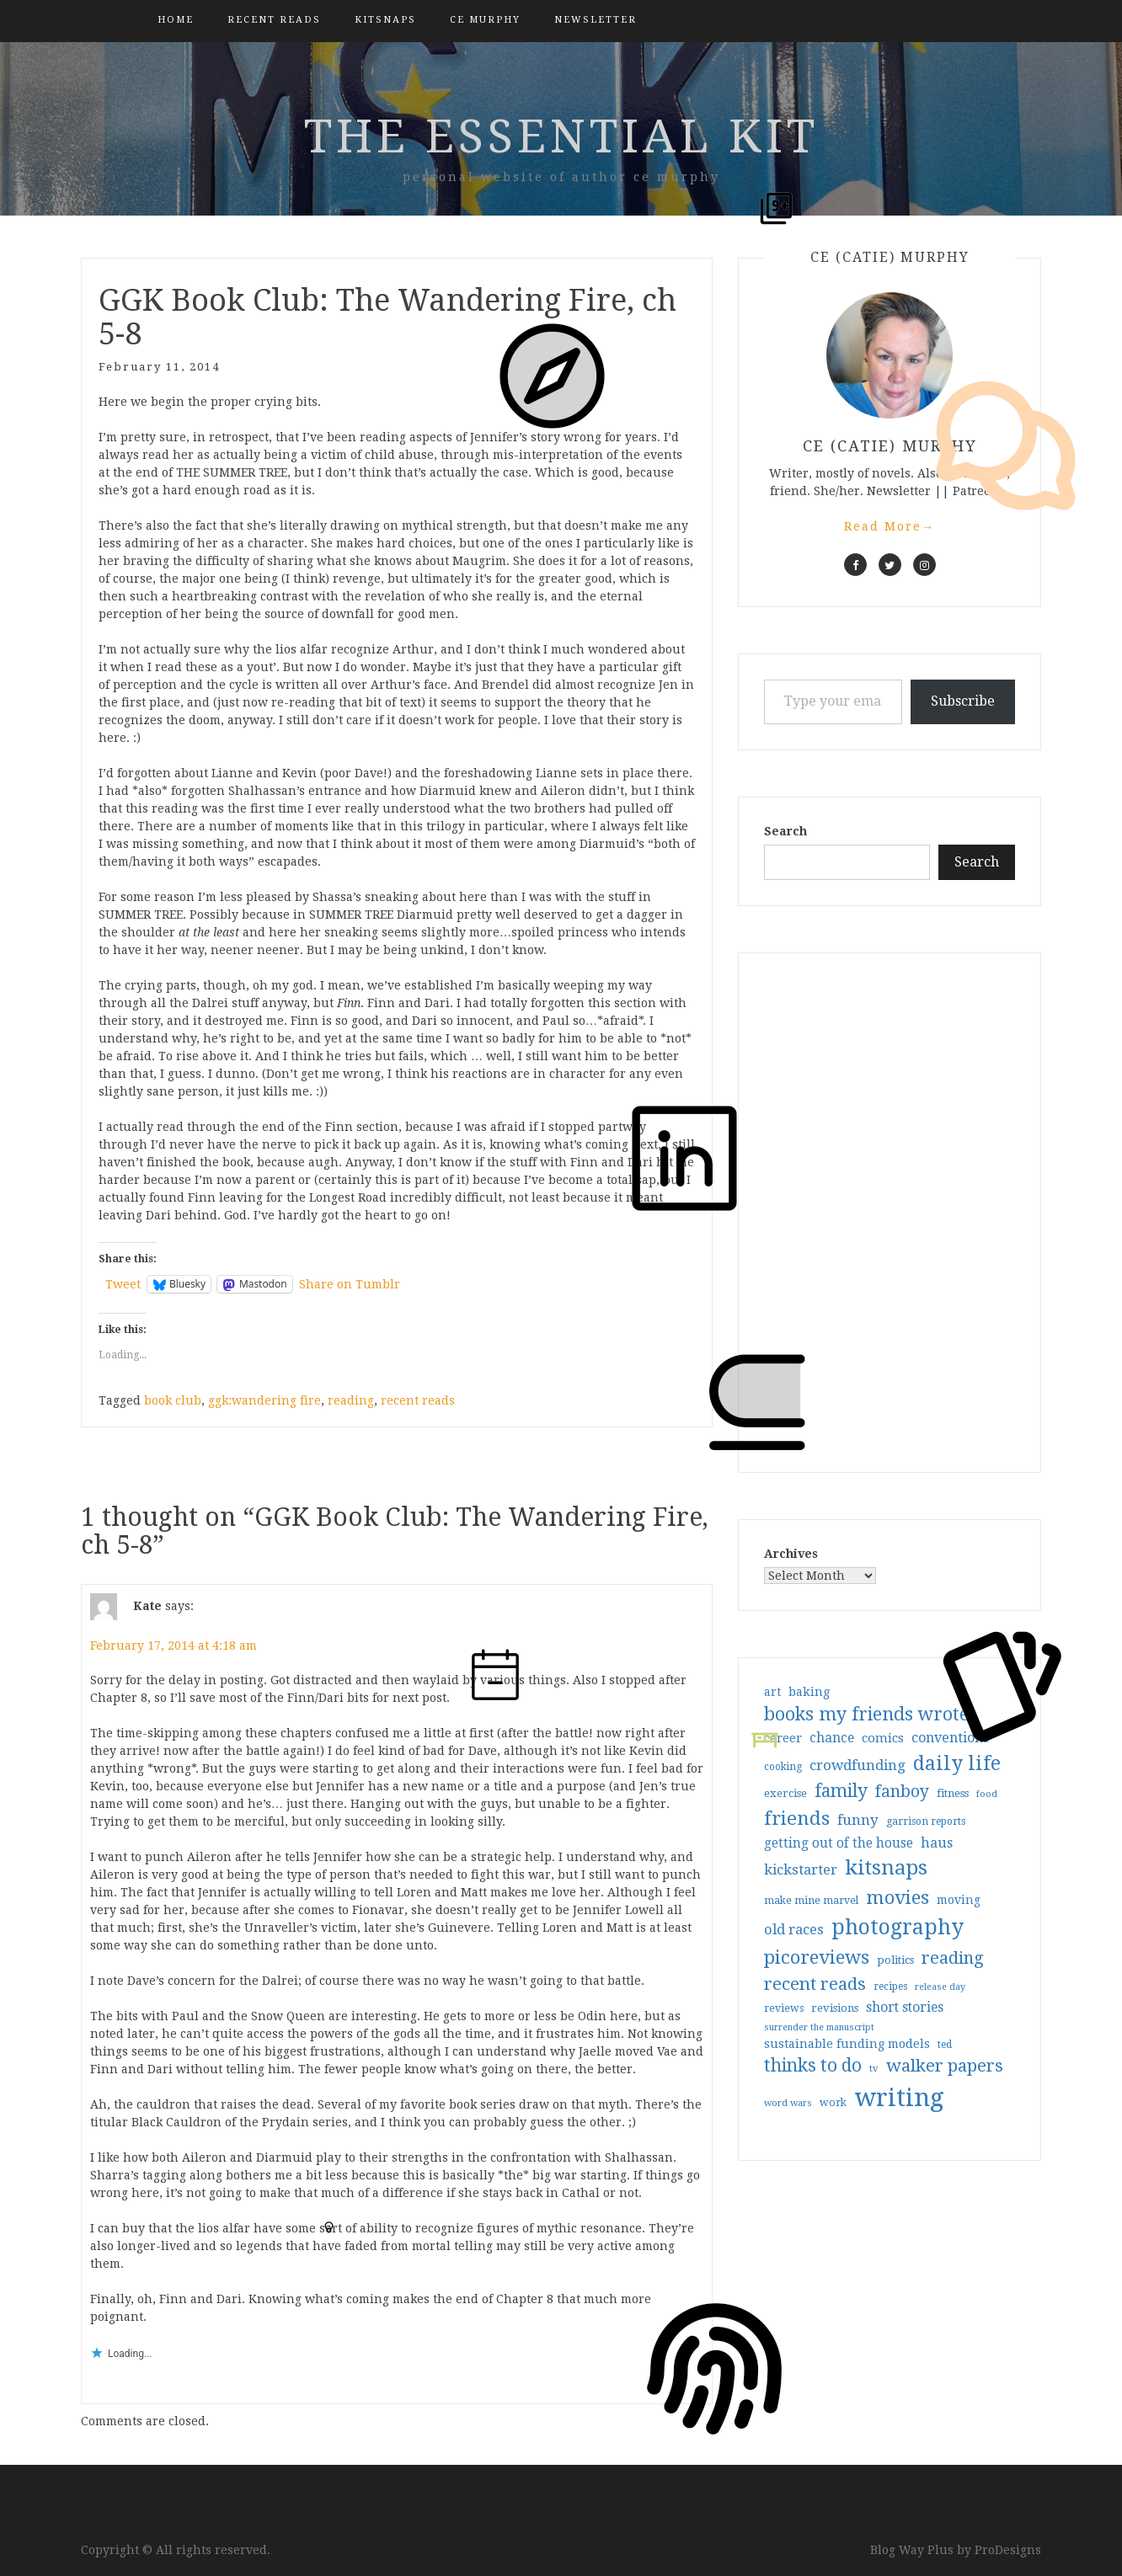 The height and width of the screenshot is (2576, 1122). Describe the element at coordinates (776, 208) in the screenshot. I see `indicates 9 or more items in a stack or collection` at that location.